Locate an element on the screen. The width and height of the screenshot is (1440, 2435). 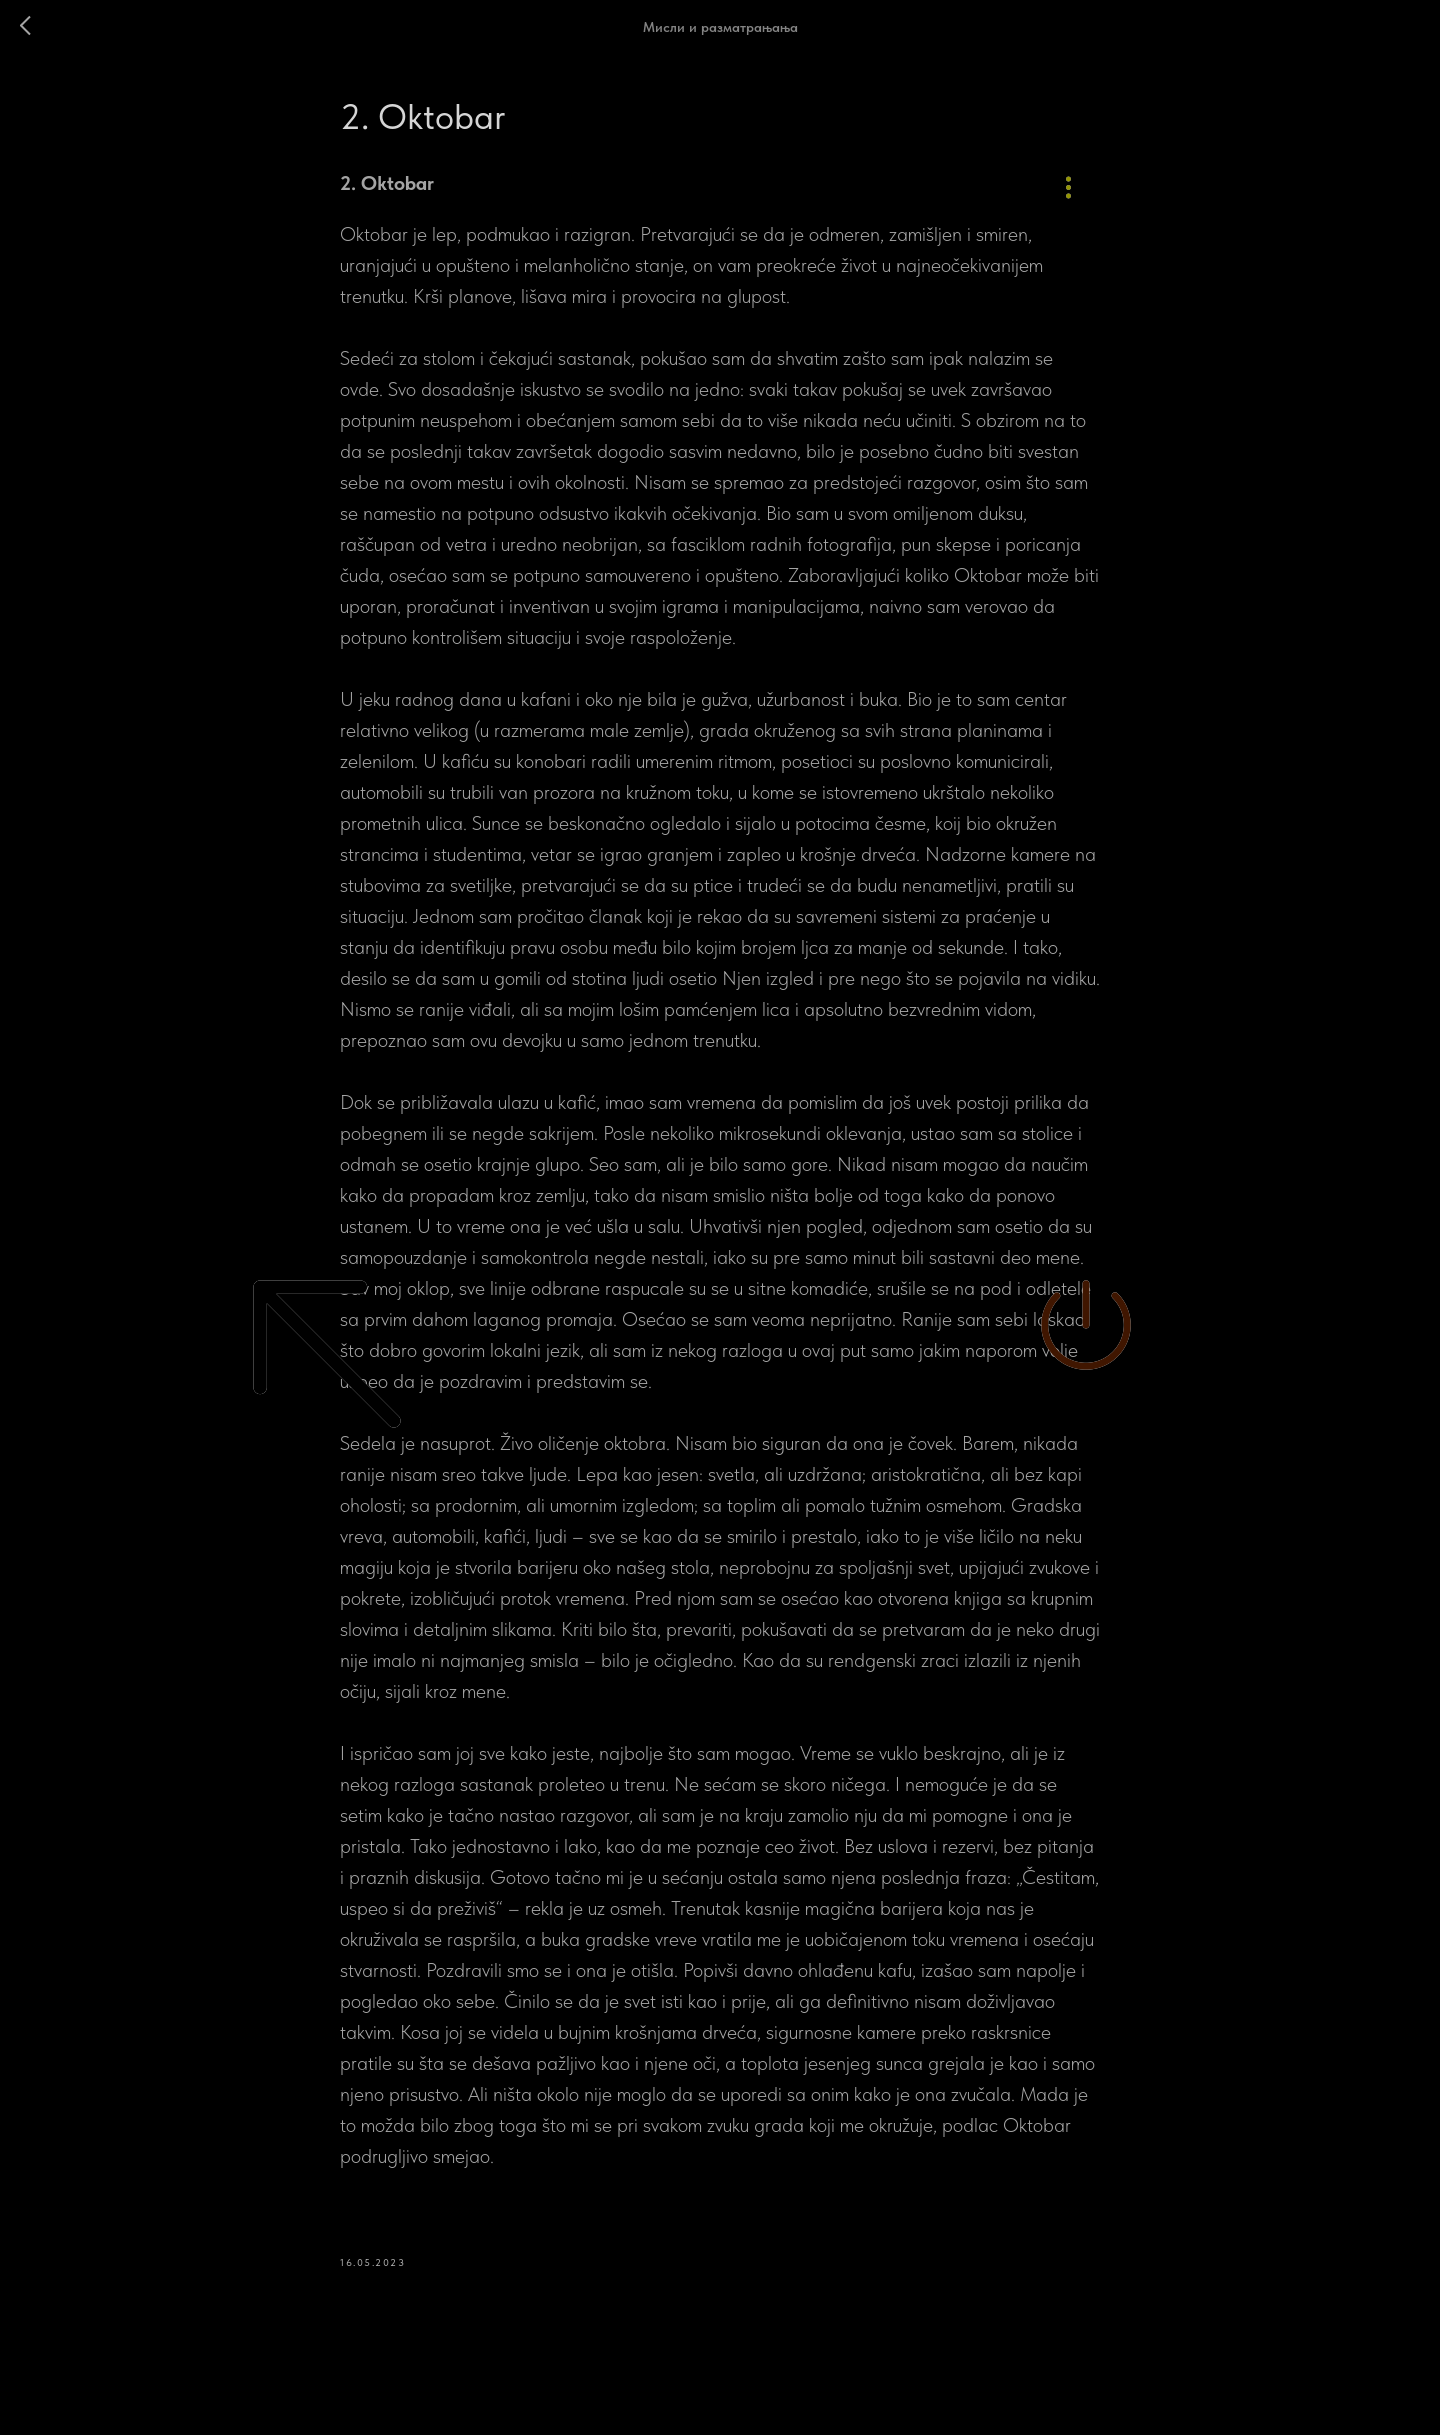
navigate back to previous screen is located at coordinates (327, 1354).